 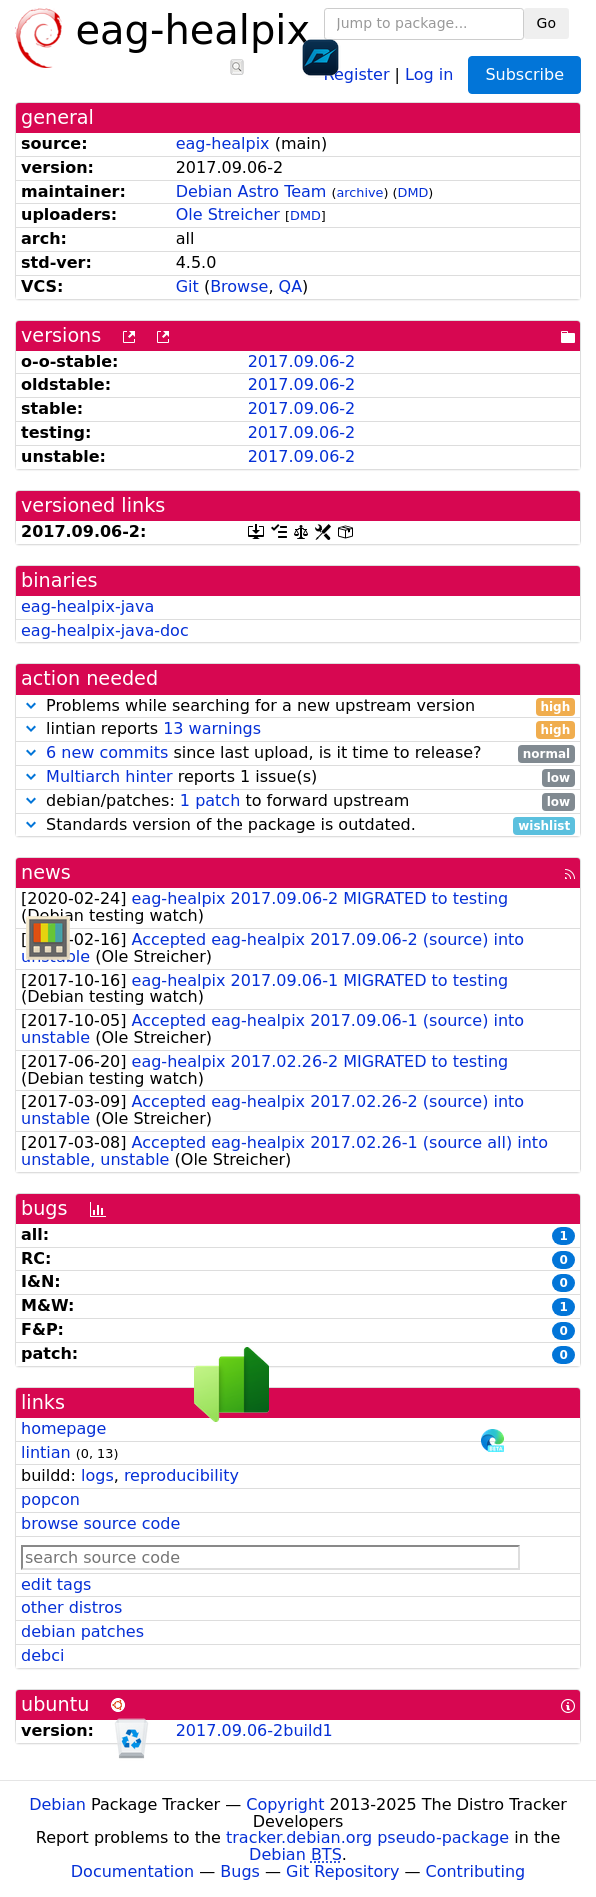 I want to click on open gnome logs application, so click(x=237, y=67).